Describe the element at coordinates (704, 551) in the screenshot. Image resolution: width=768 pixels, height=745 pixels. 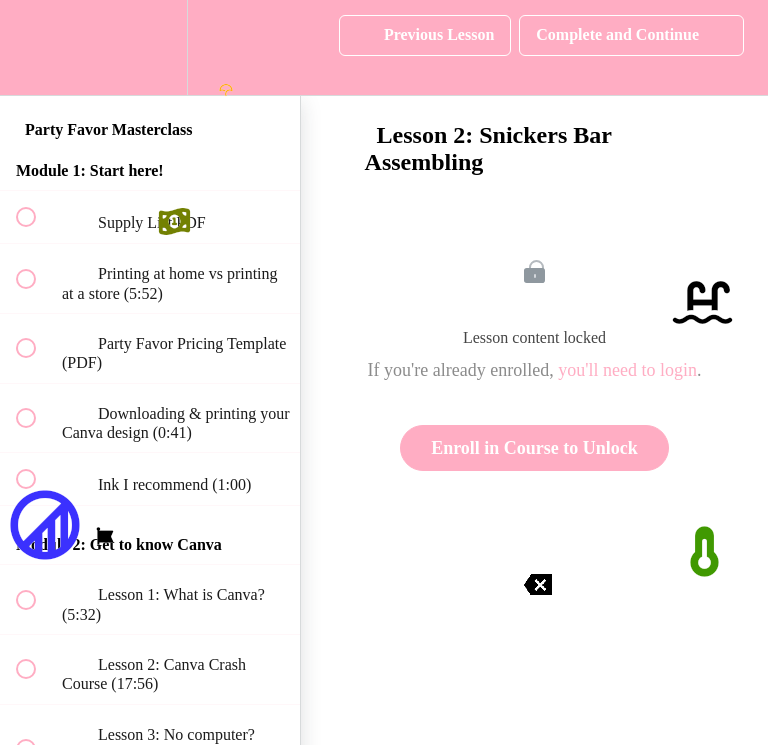
I see `indicates high temperature reading` at that location.